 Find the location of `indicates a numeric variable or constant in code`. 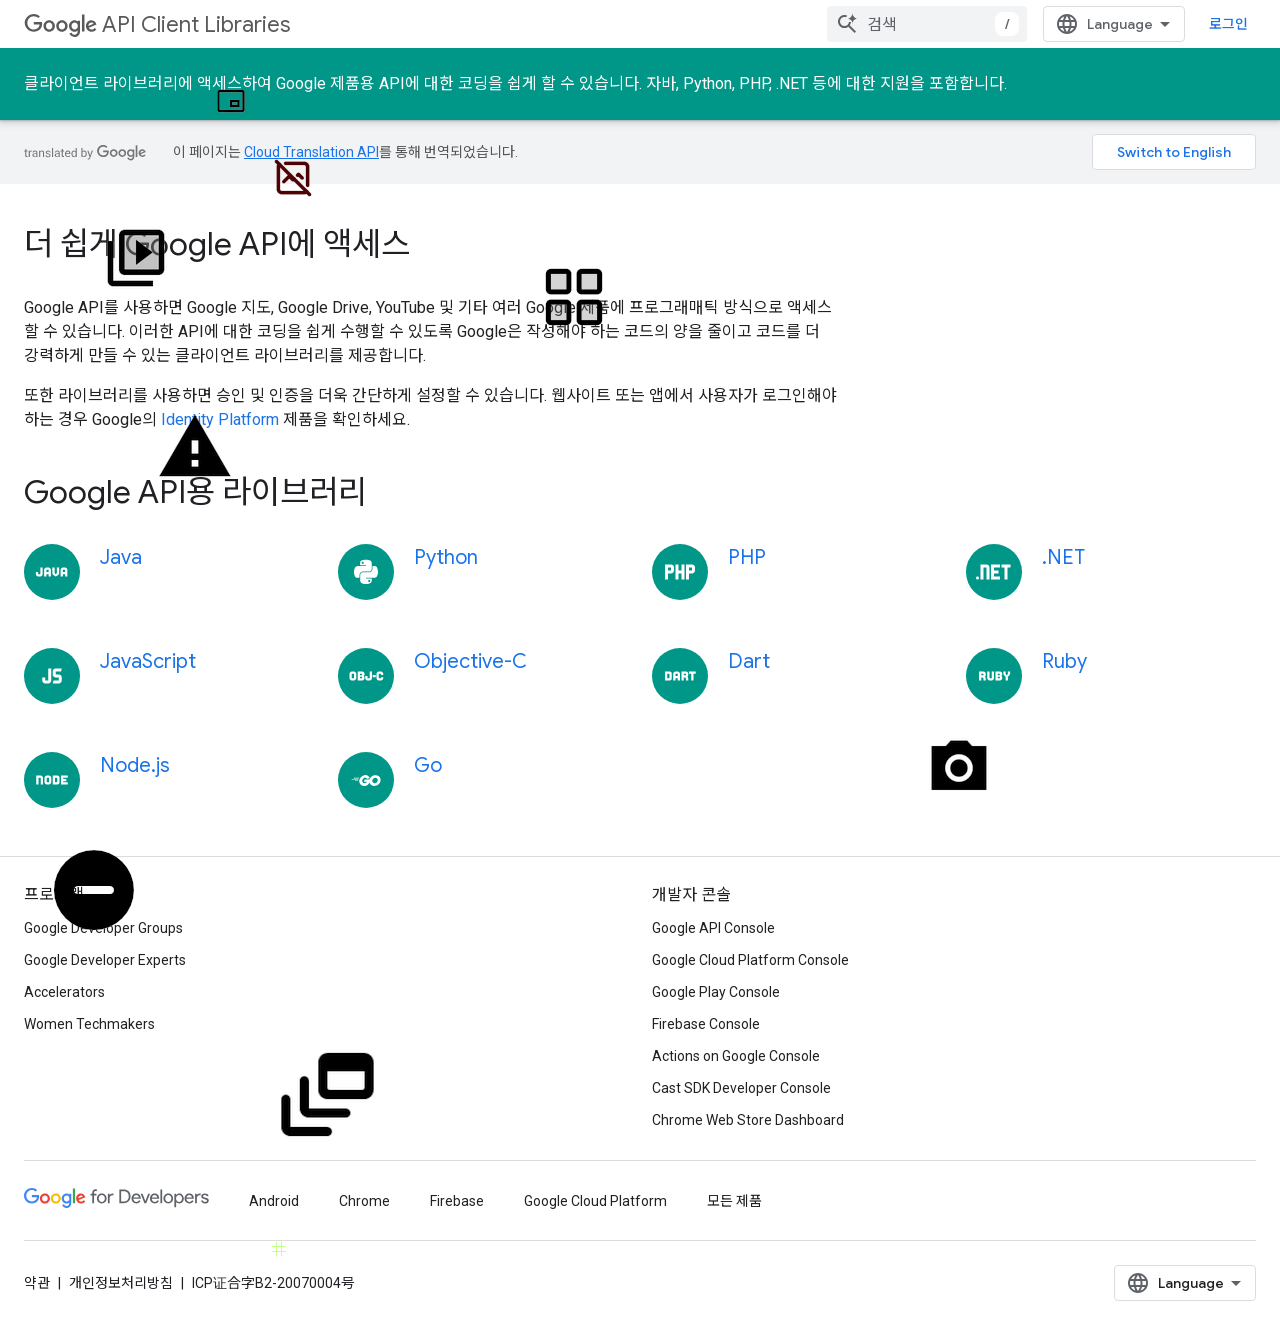

indicates a numeric variable or constant in code is located at coordinates (279, 1249).